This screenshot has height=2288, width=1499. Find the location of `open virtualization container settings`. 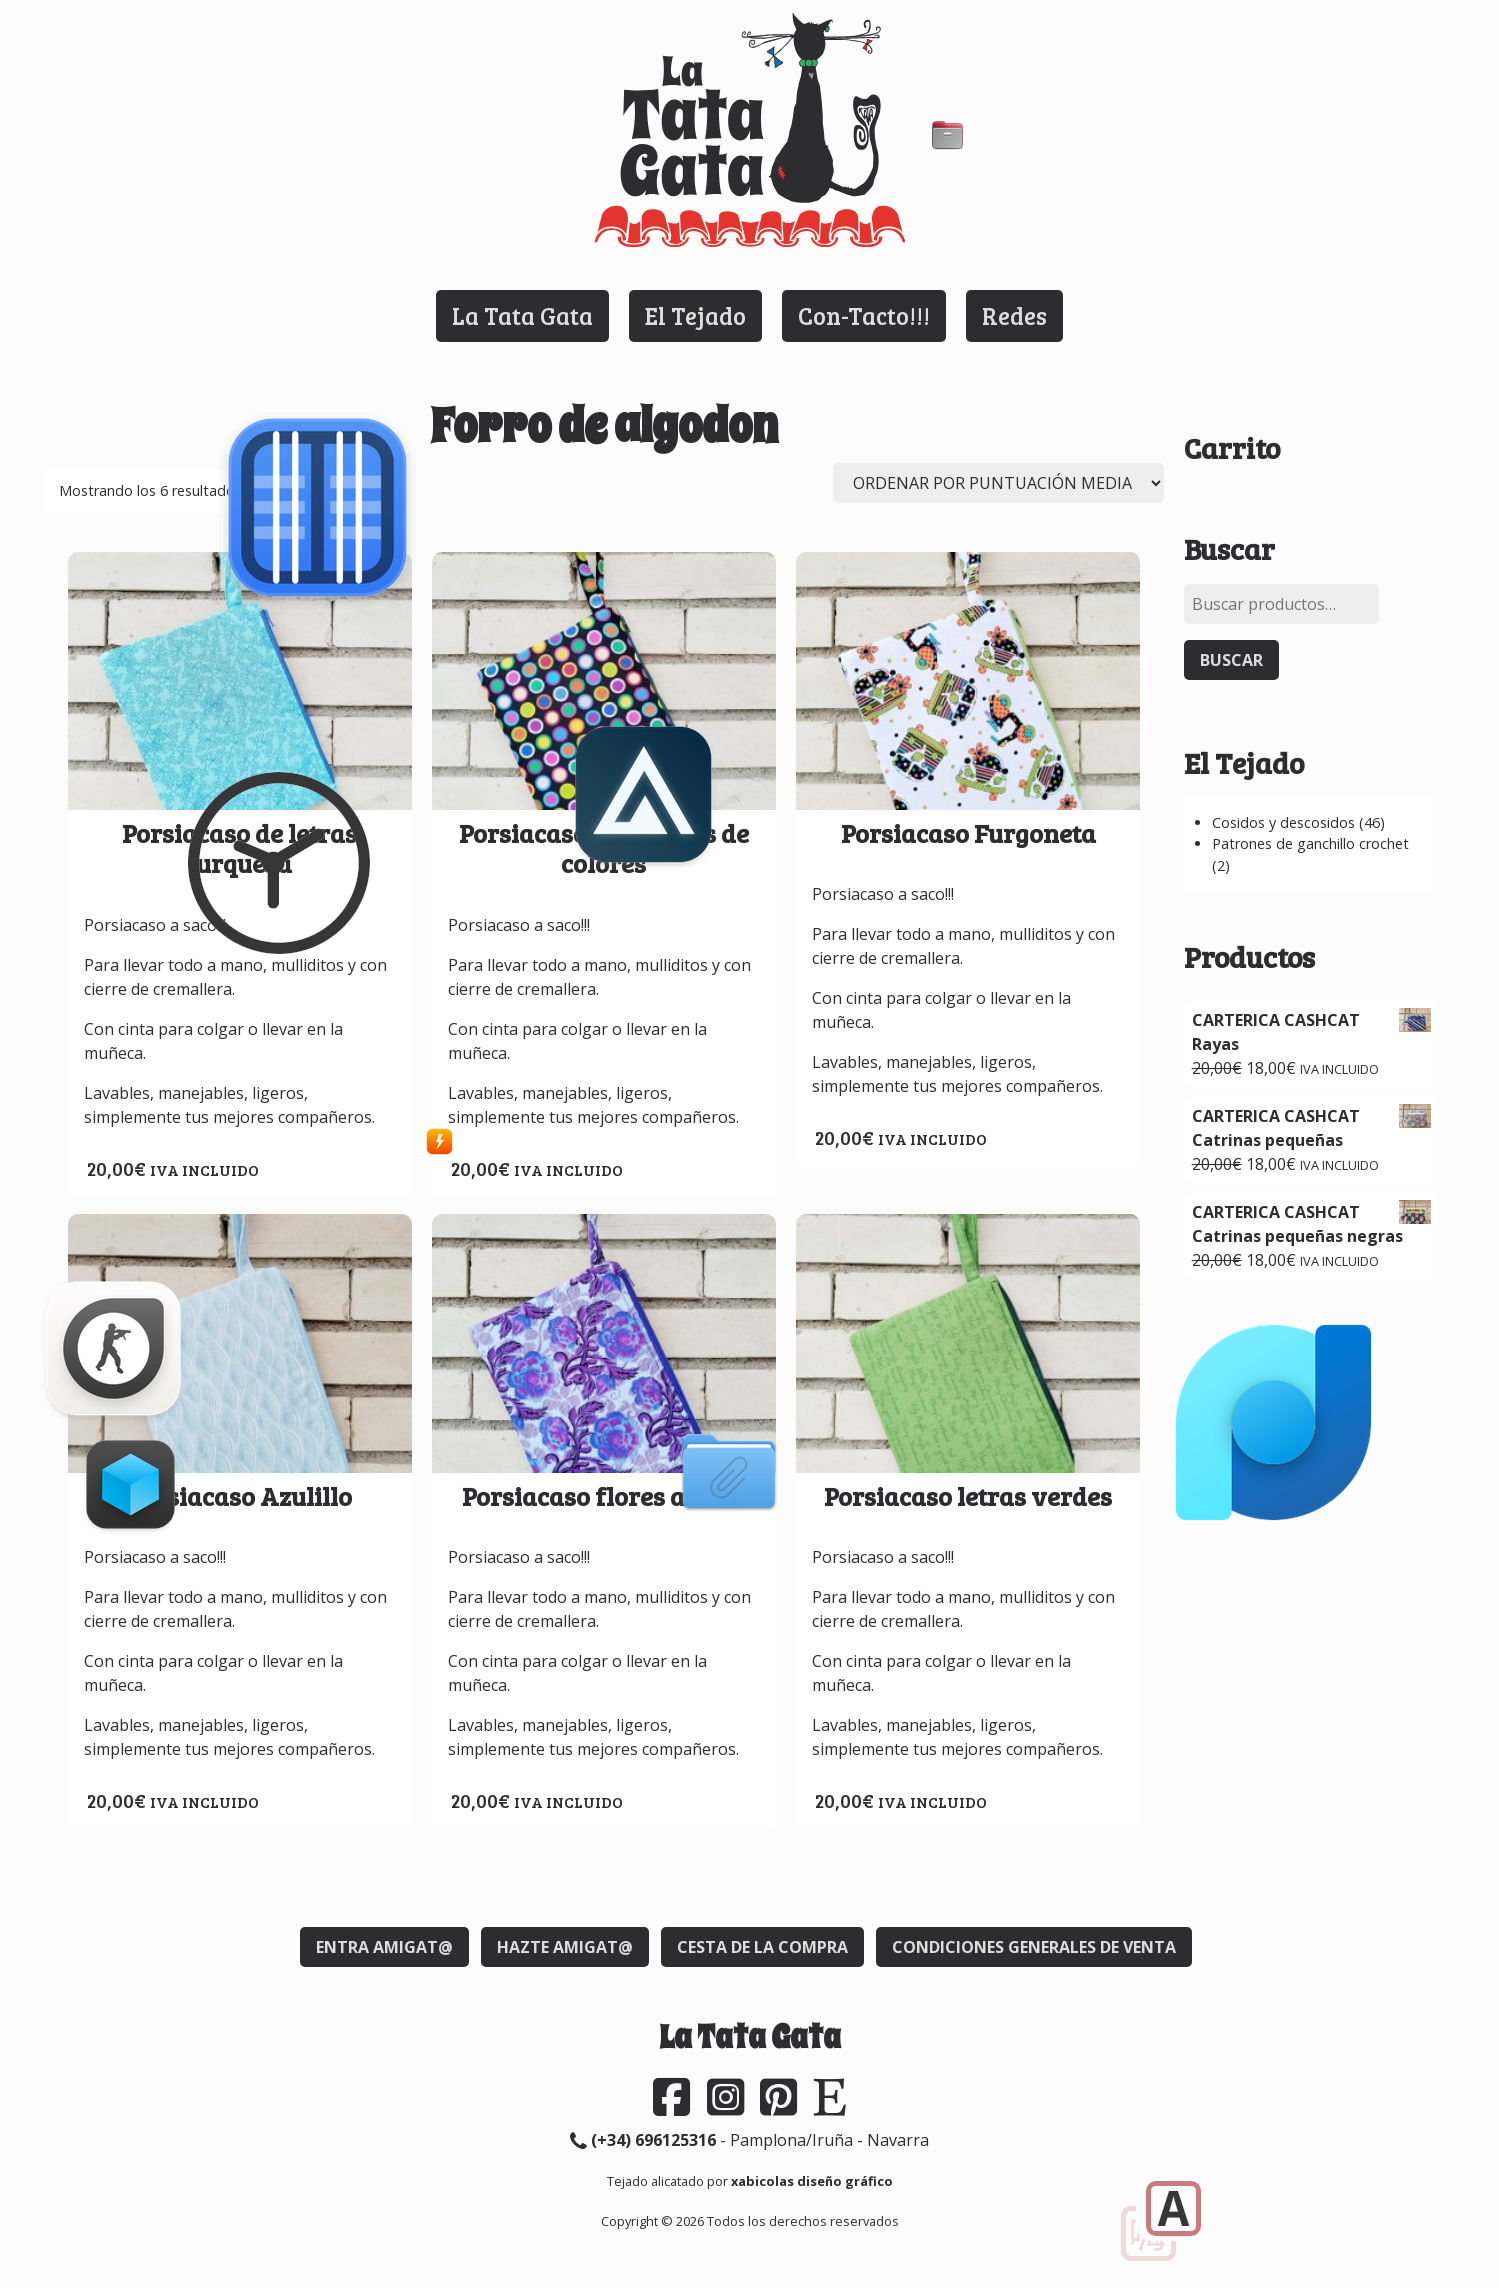

open virtualization container settings is located at coordinates (317, 510).